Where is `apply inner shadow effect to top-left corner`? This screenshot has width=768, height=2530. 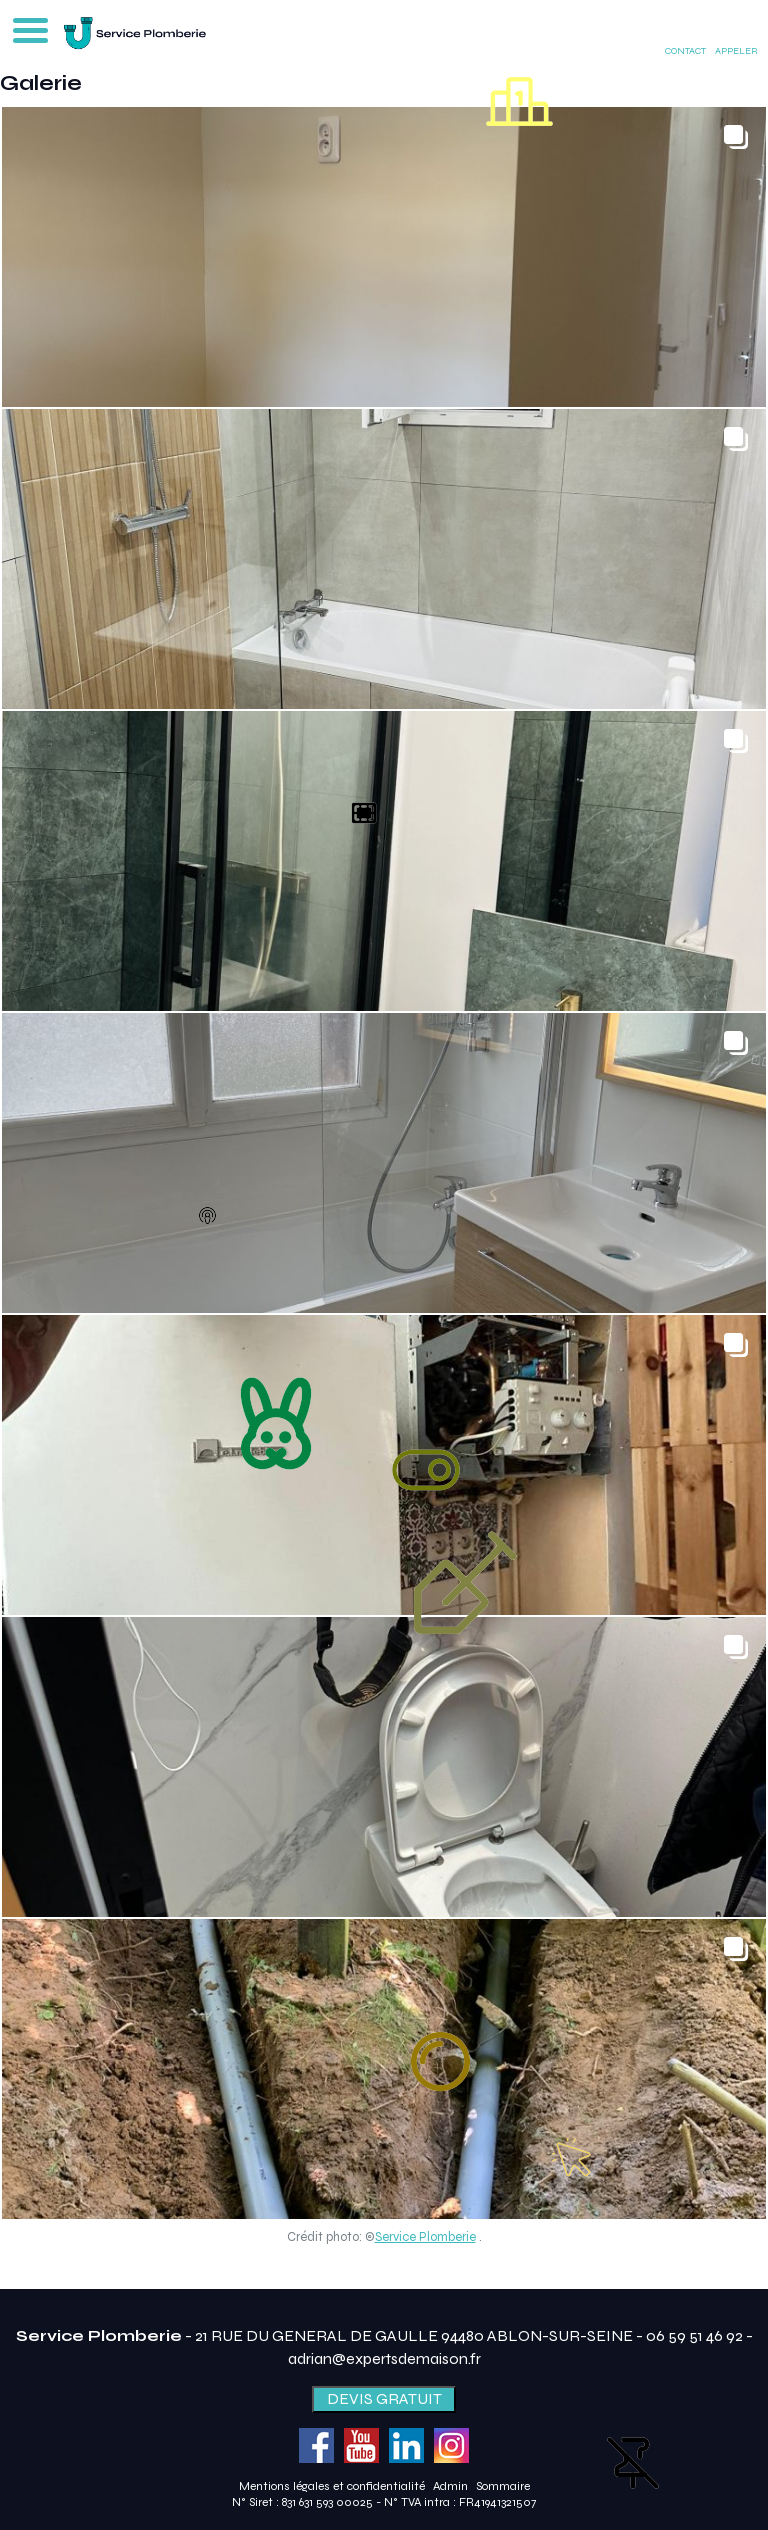 apply inner shadow effect to top-left corner is located at coordinates (440, 2061).